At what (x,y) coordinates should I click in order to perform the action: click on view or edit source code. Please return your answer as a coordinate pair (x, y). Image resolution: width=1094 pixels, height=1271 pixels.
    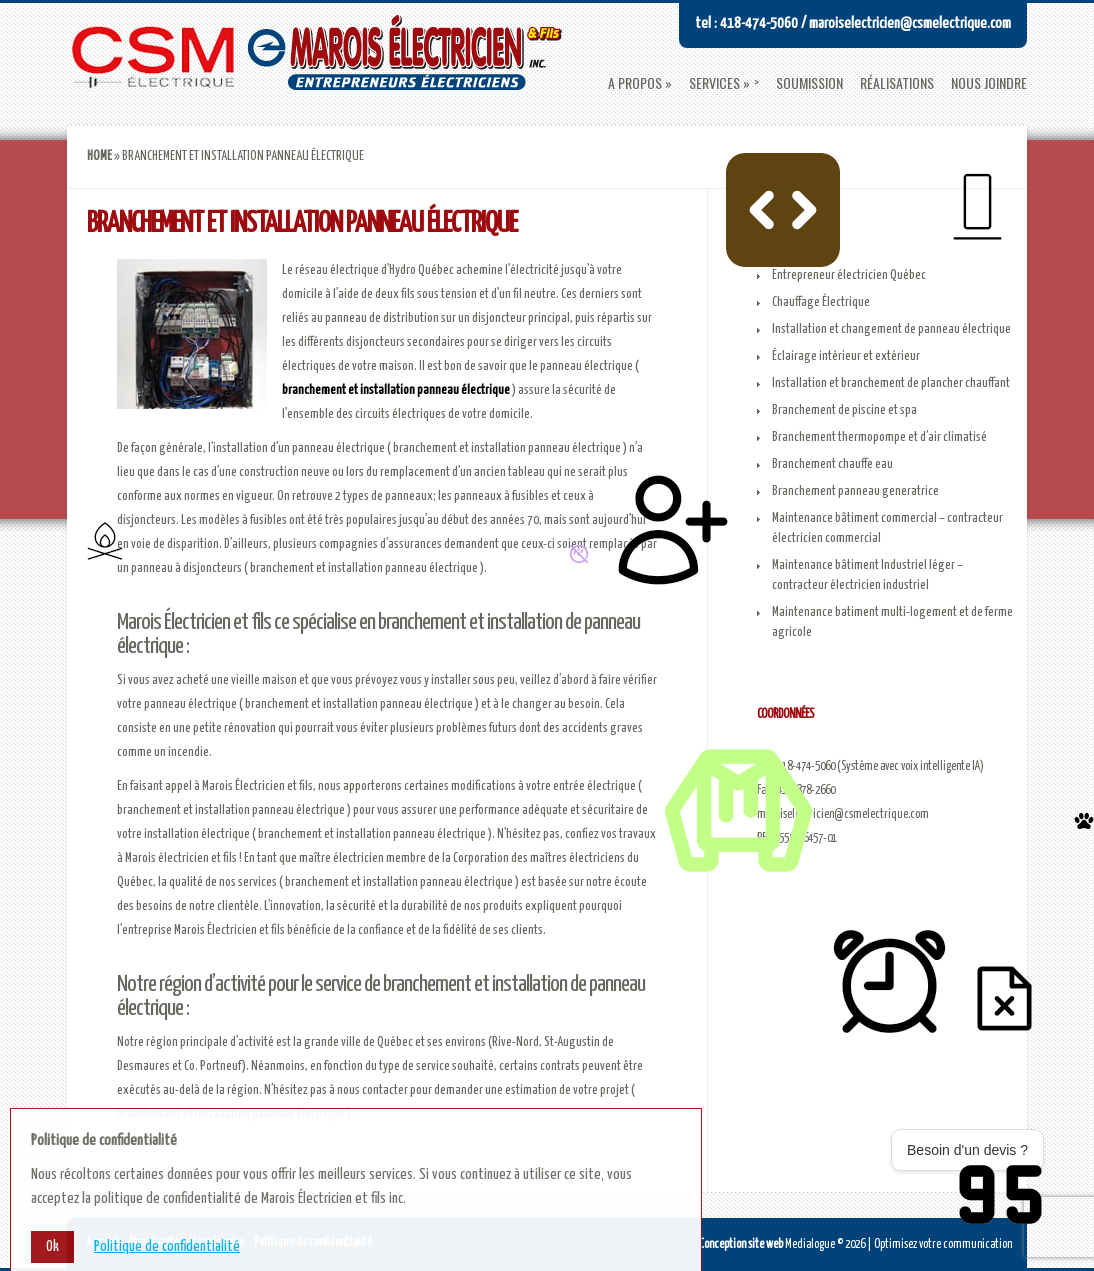
    Looking at the image, I should click on (783, 210).